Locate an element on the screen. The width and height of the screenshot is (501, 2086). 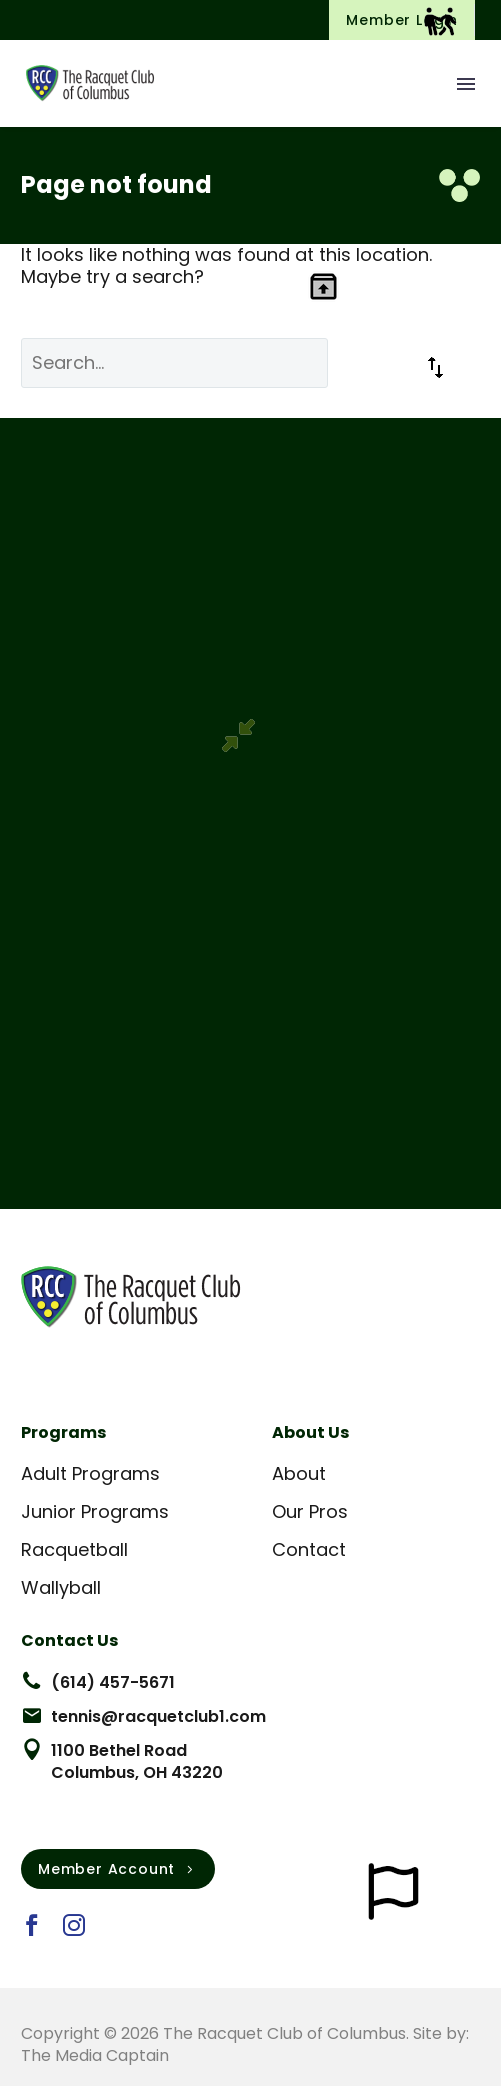
restore item from archive is located at coordinates (323, 286).